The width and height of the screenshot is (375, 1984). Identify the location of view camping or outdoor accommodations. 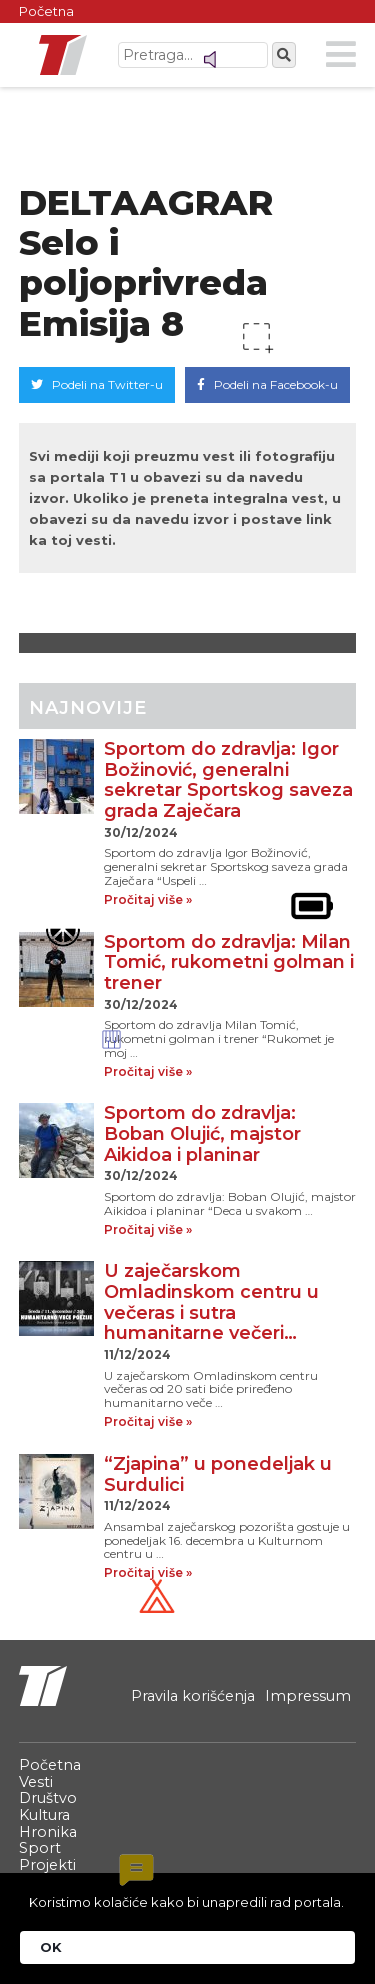
(157, 1598).